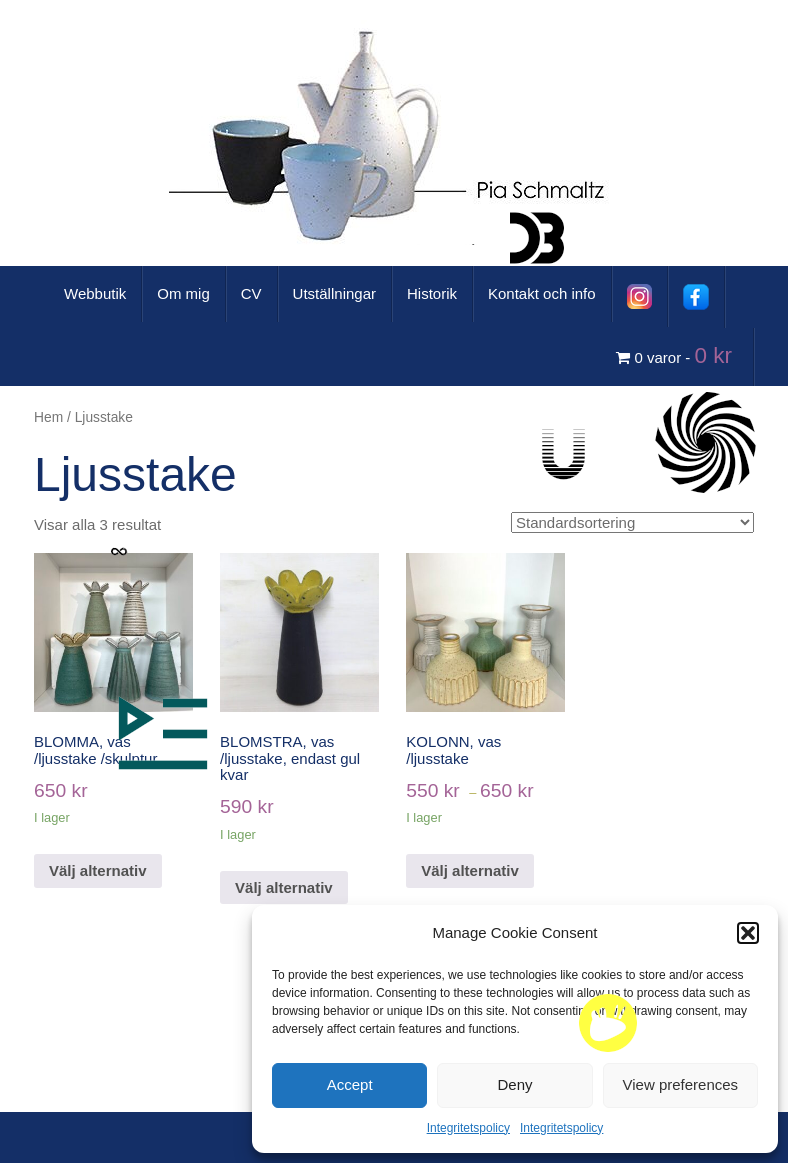 The height and width of the screenshot is (1163, 788). What do you see at coordinates (119, 551) in the screenshot?
I see `infinityfree web hosting service logo` at bounding box center [119, 551].